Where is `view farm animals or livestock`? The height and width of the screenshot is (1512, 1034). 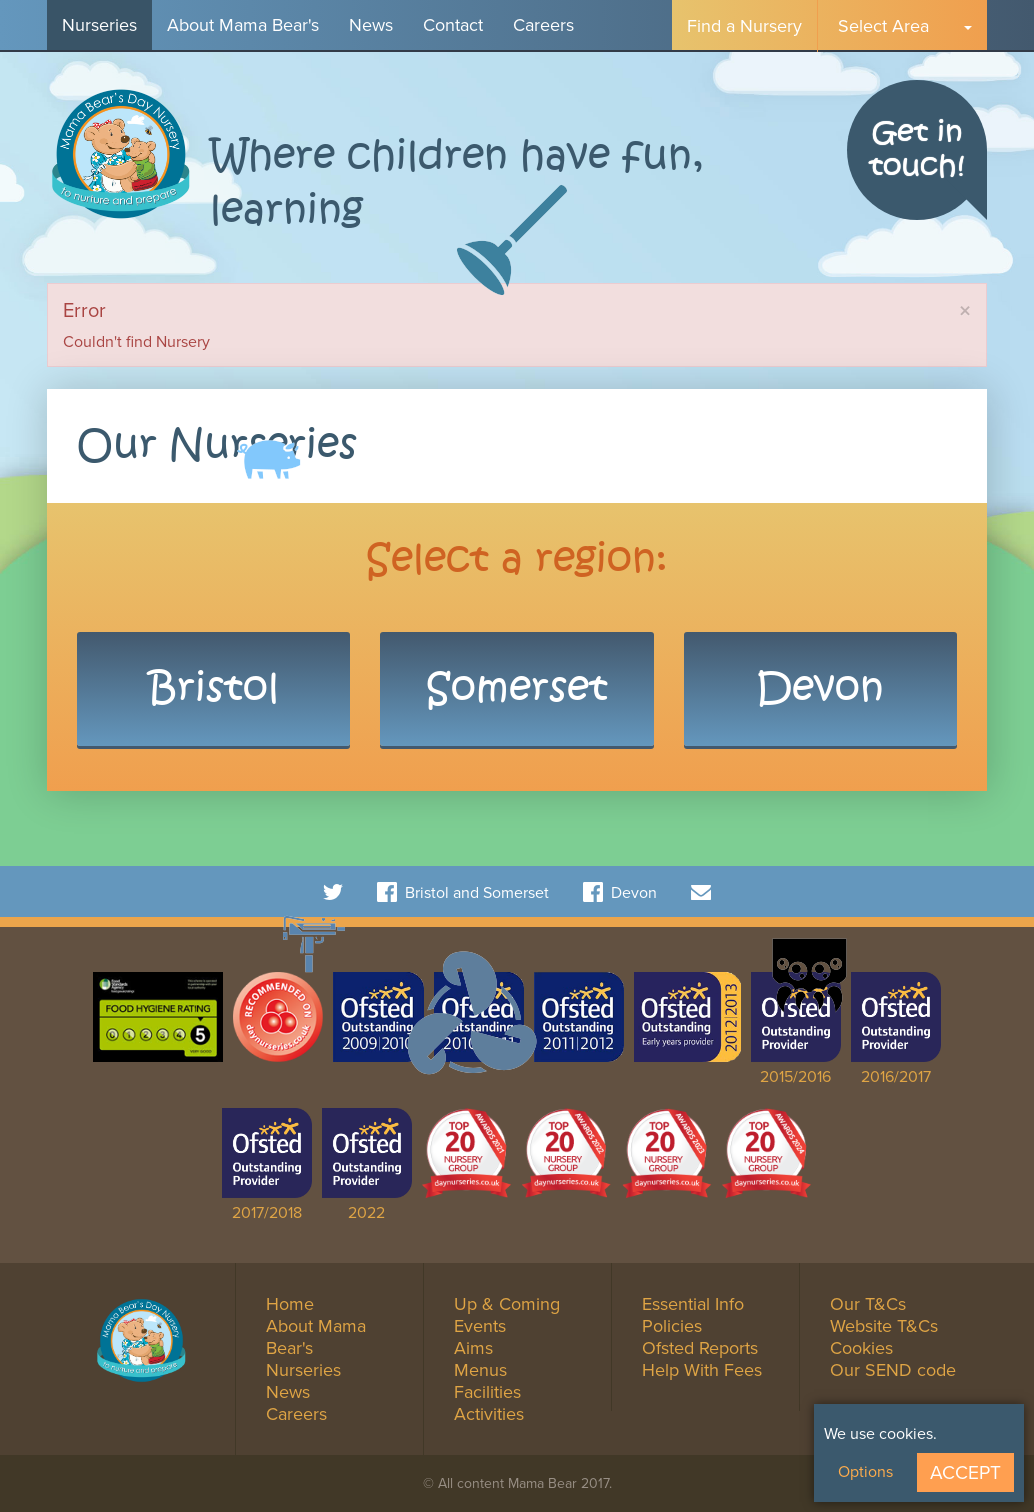 view farm animals or livestock is located at coordinates (268, 459).